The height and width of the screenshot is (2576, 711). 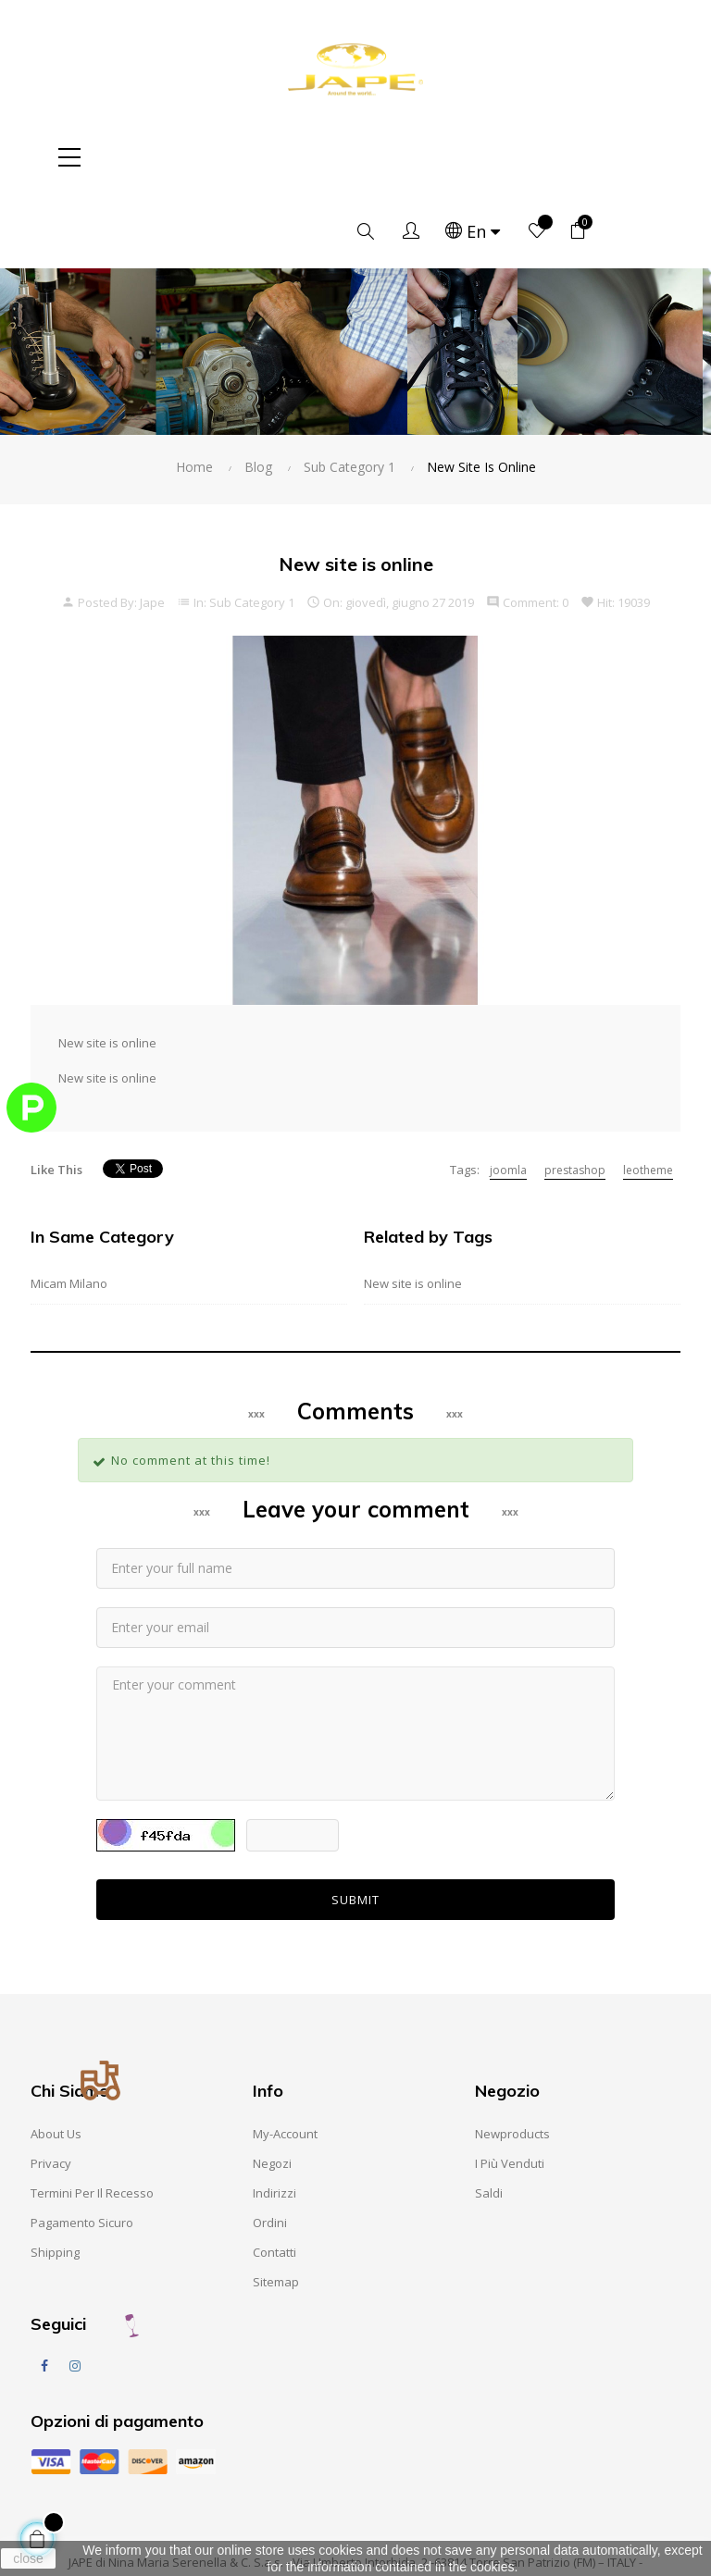 What do you see at coordinates (31, 1108) in the screenshot?
I see `visit Product Hunt website` at bounding box center [31, 1108].